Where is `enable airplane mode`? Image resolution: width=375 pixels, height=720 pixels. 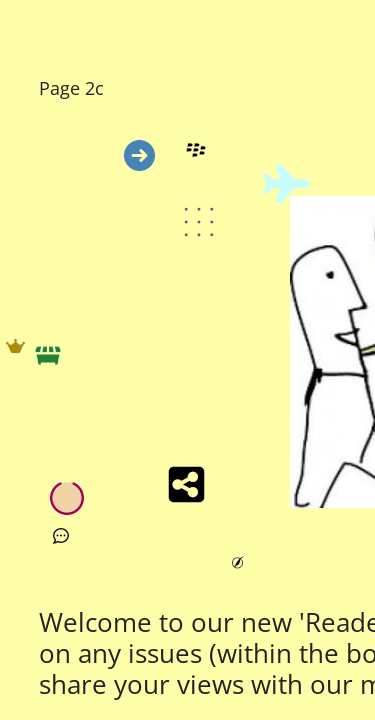 enable airplane mode is located at coordinates (286, 183).